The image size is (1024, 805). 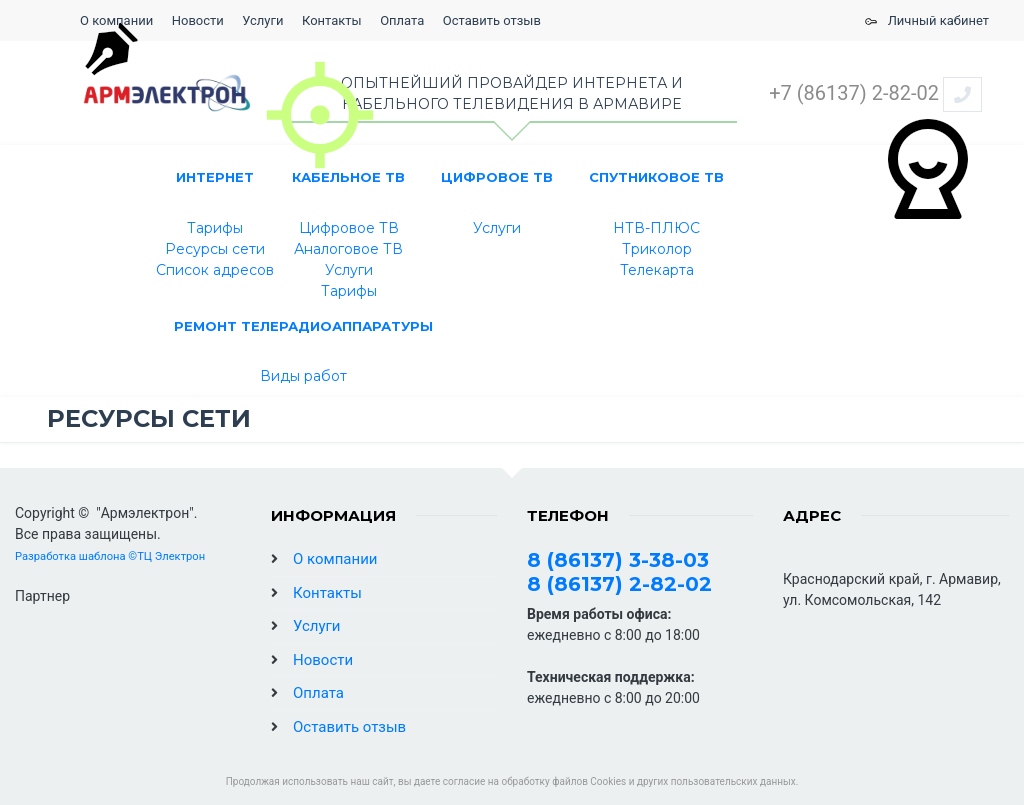 What do you see at coordinates (928, 169) in the screenshot?
I see `view user profile` at bounding box center [928, 169].